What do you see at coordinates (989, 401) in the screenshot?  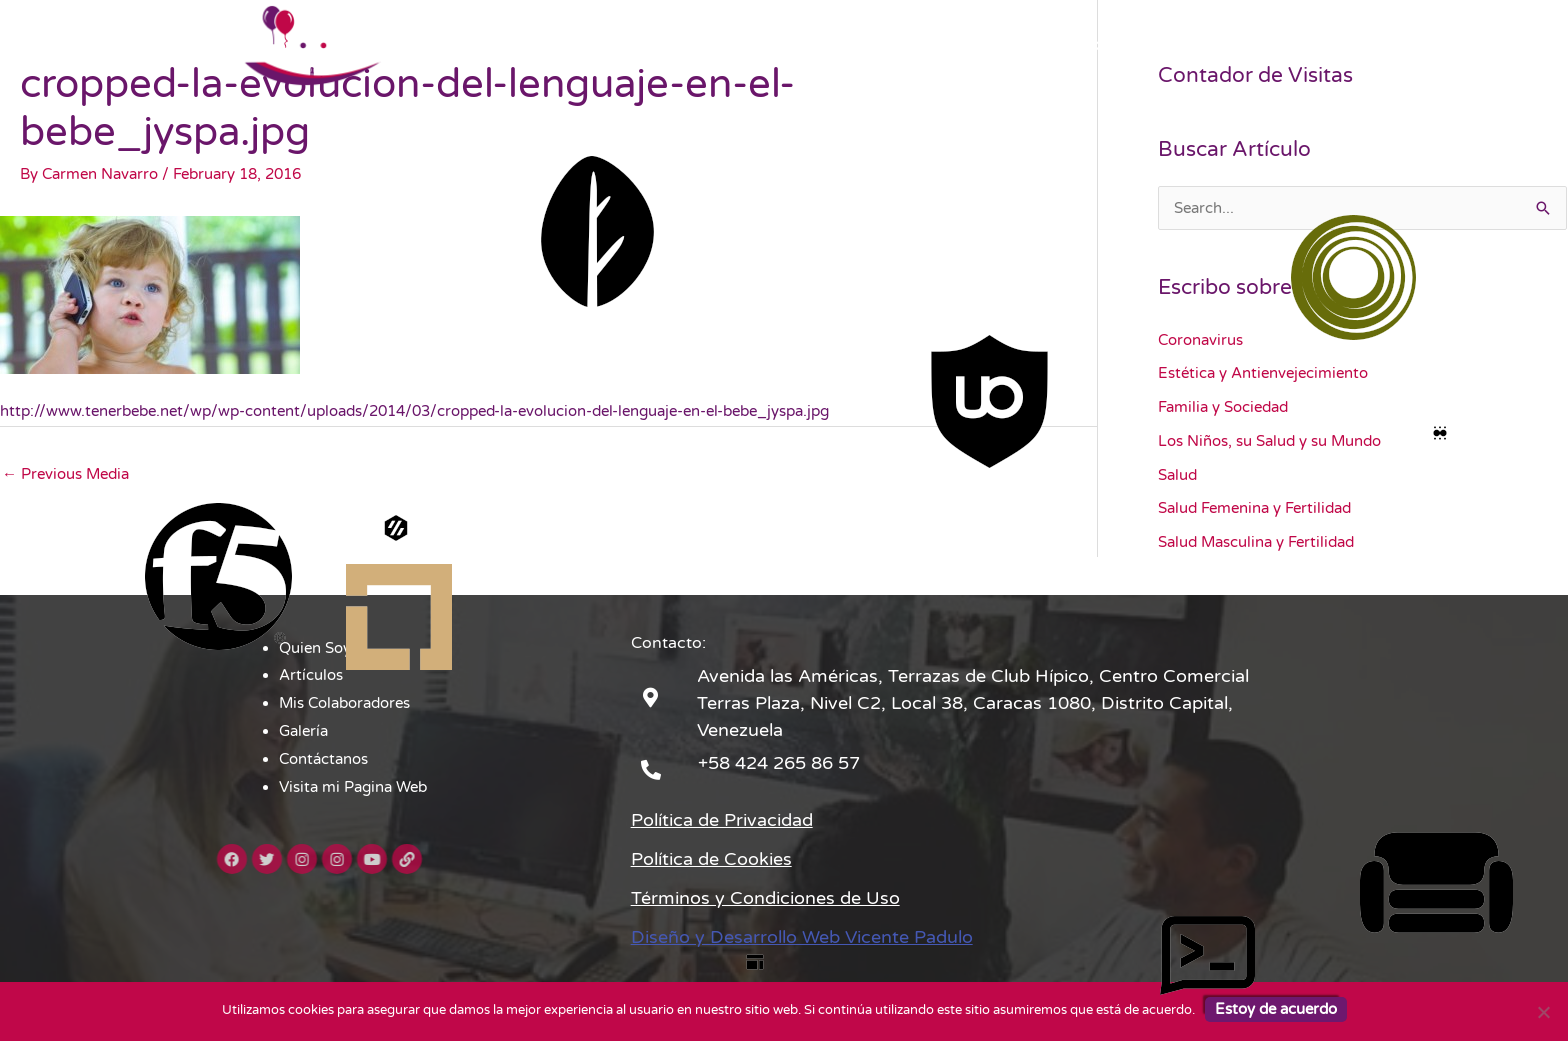 I see `uBlock Origin browser extension logo` at bounding box center [989, 401].